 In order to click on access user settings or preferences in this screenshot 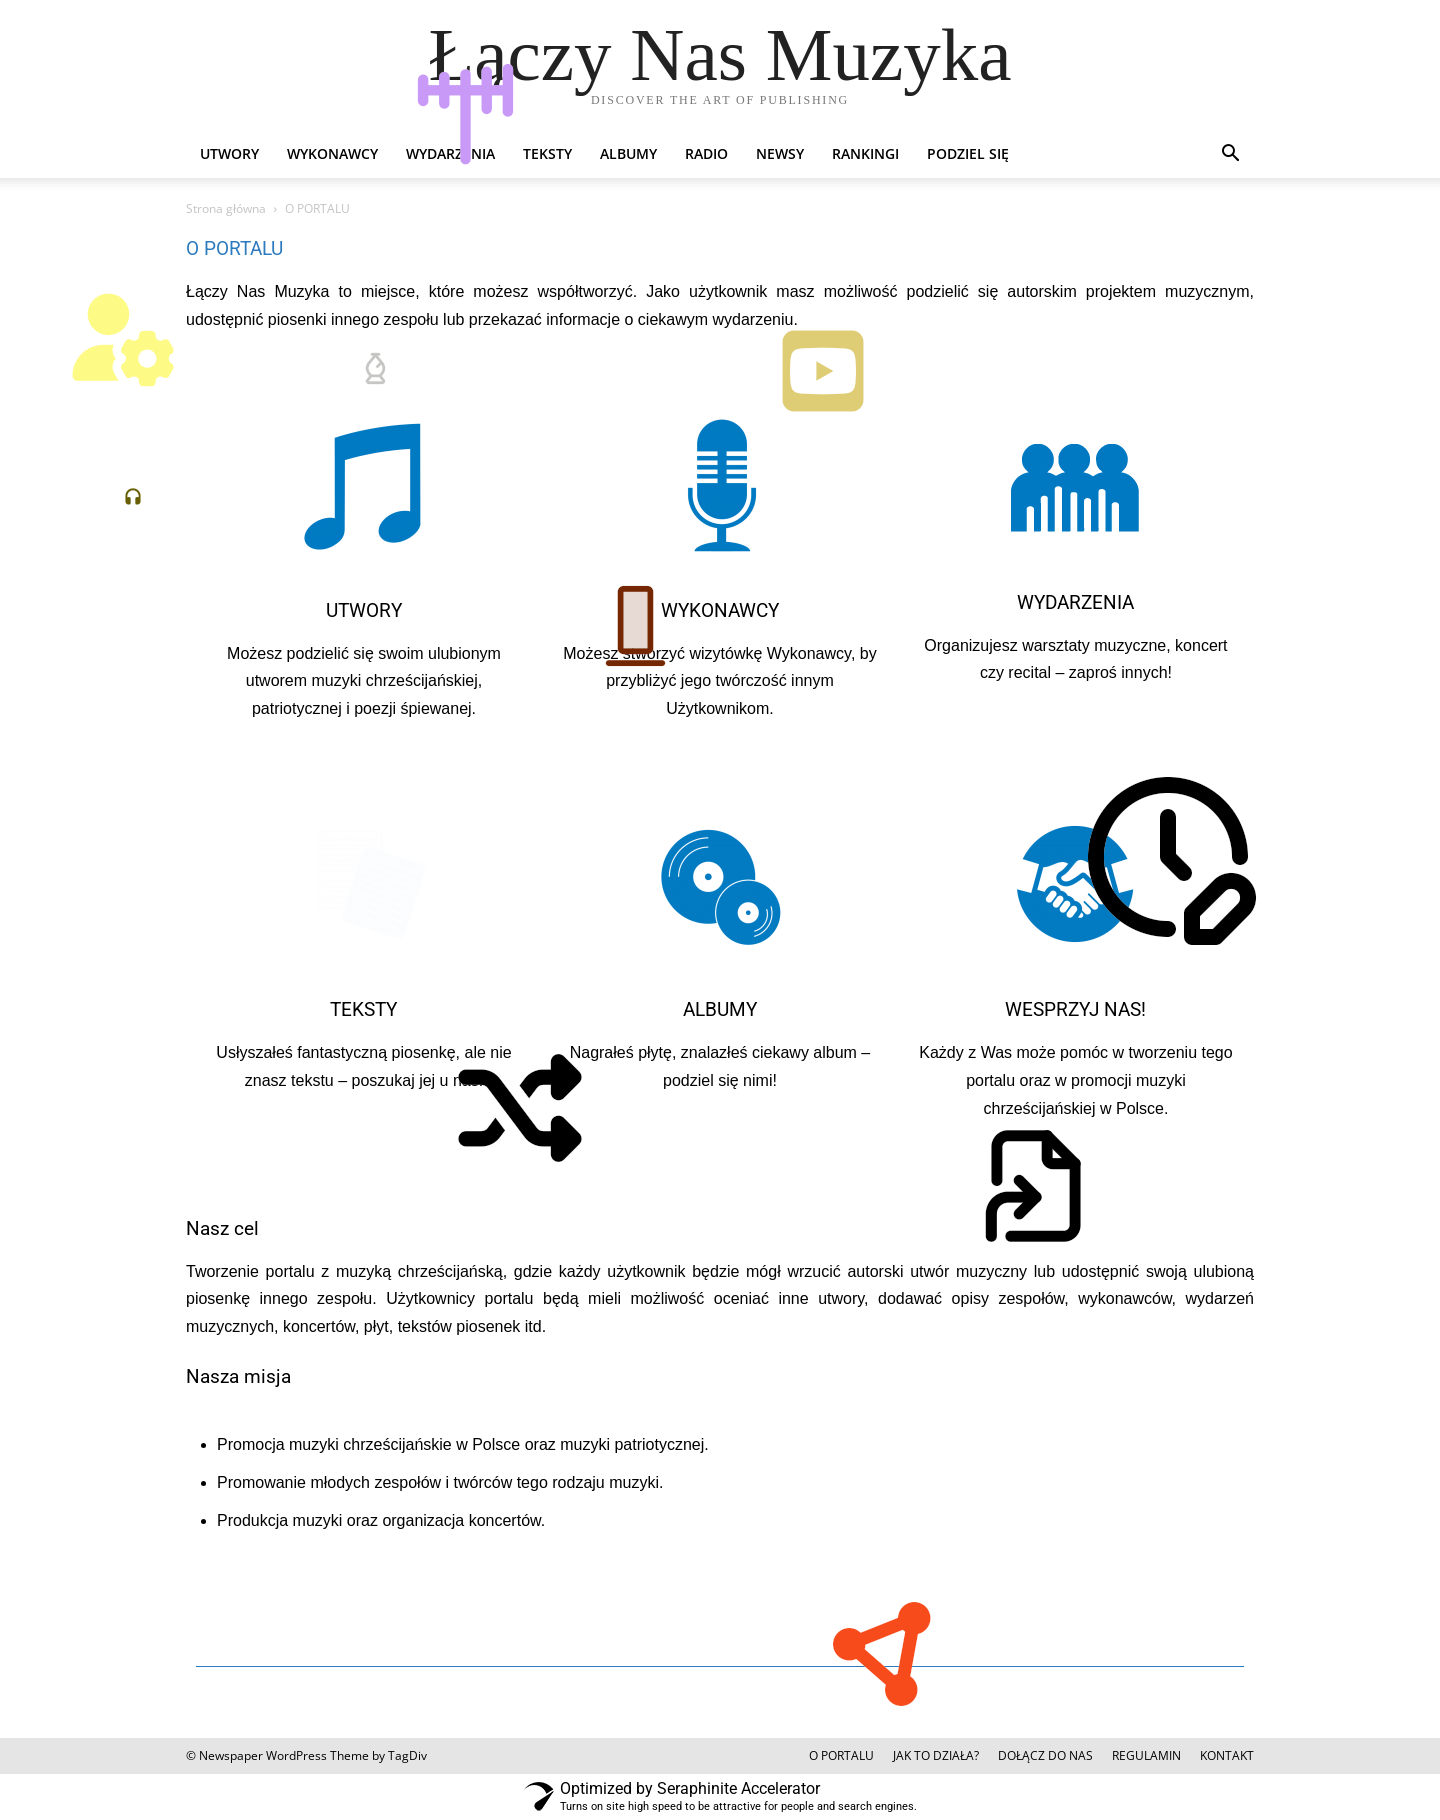, I will do `click(119, 336)`.